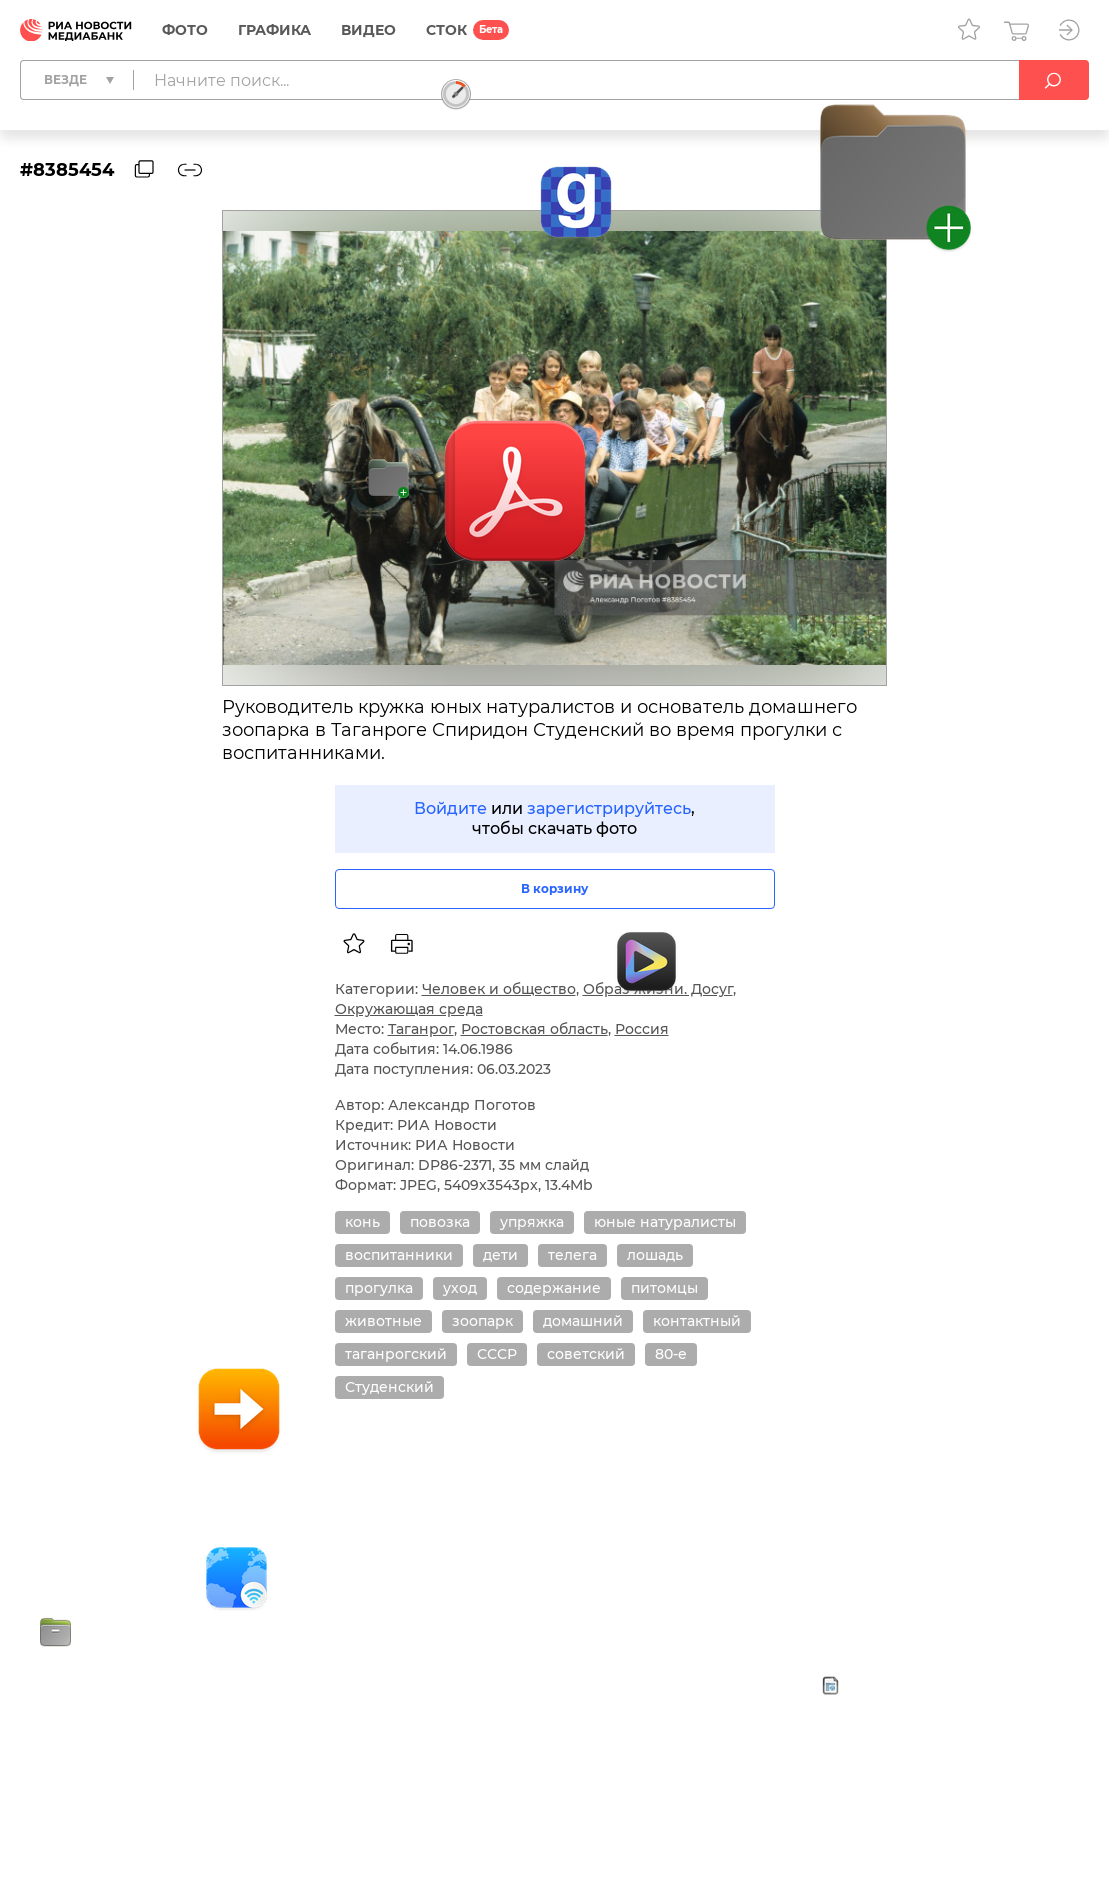 The image size is (1109, 1885). Describe the element at coordinates (830, 1685) in the screenshot. I see `libreoffice web template file type` at that location.